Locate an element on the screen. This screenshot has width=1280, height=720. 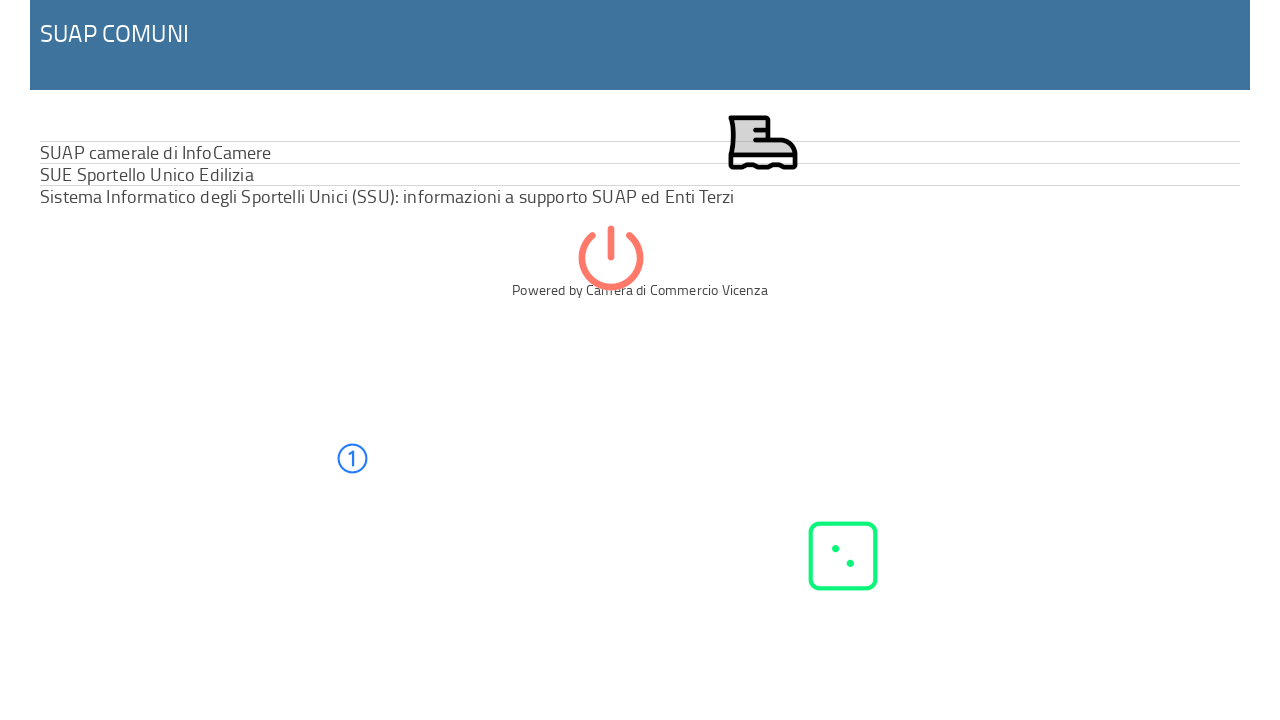
turn off or shut down the device is located at coordinates (611, 258).